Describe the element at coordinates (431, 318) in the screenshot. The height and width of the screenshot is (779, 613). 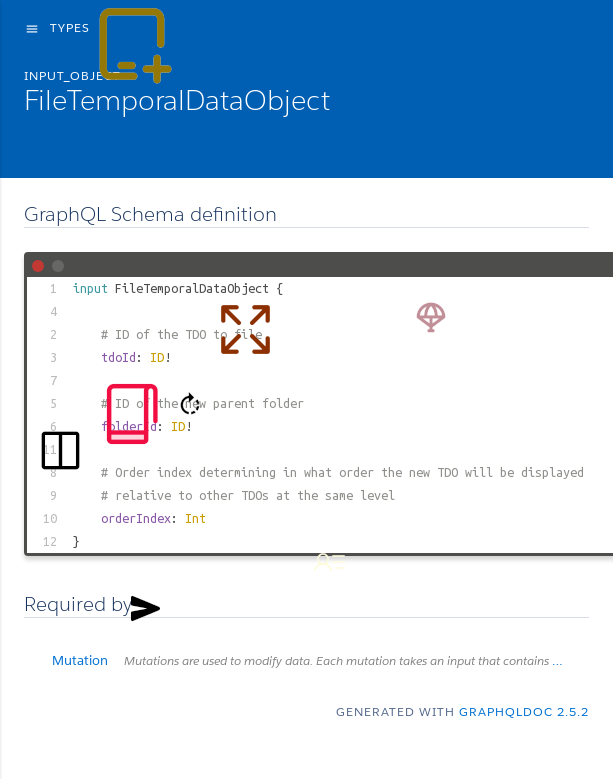
I see `access emergency or backup options` at that location.